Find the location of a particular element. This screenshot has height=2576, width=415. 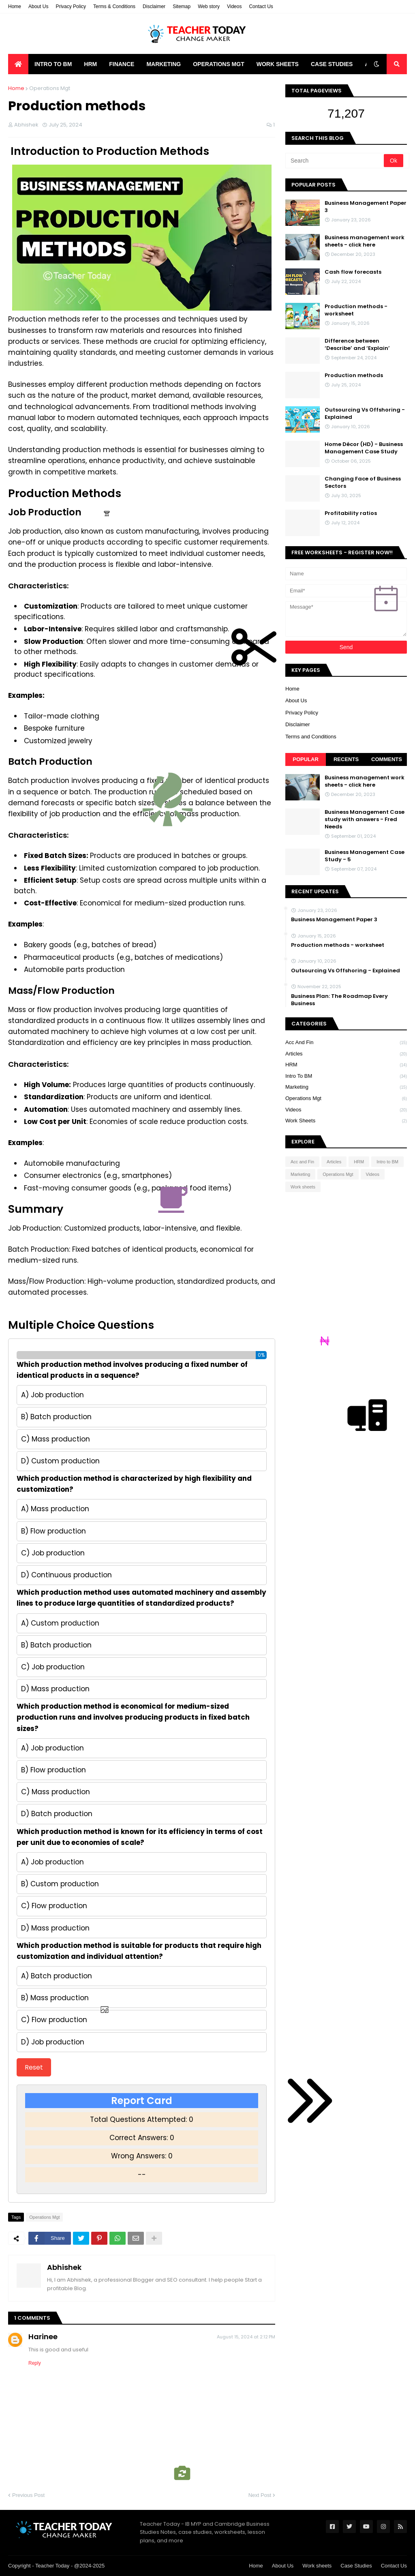

view or select Nigerian naira currency is located at coordinates (325, 1341).